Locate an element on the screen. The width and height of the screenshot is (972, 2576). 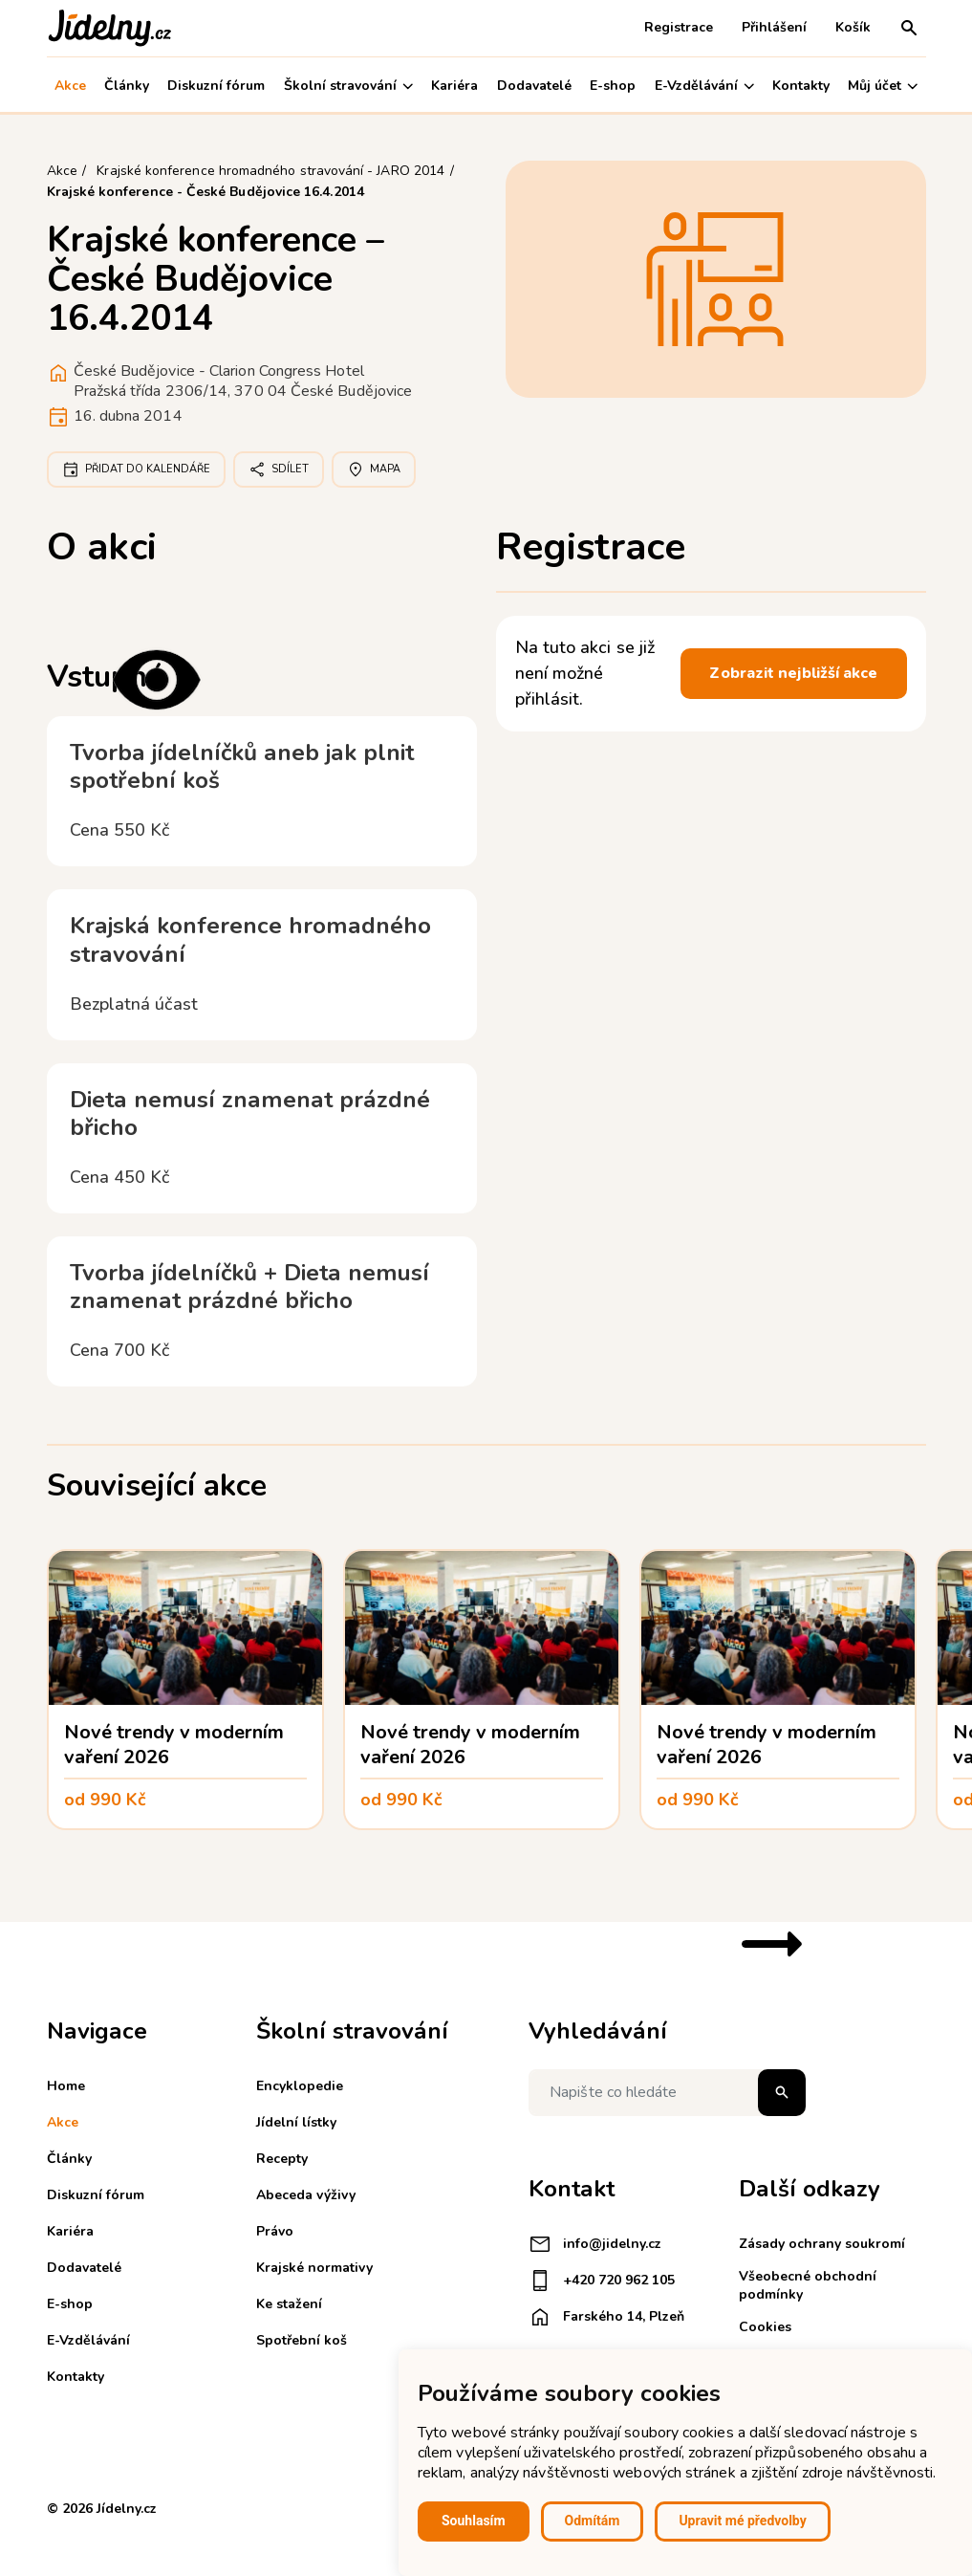
toggle visibility of an item or element is located at coordinates (157, 682).